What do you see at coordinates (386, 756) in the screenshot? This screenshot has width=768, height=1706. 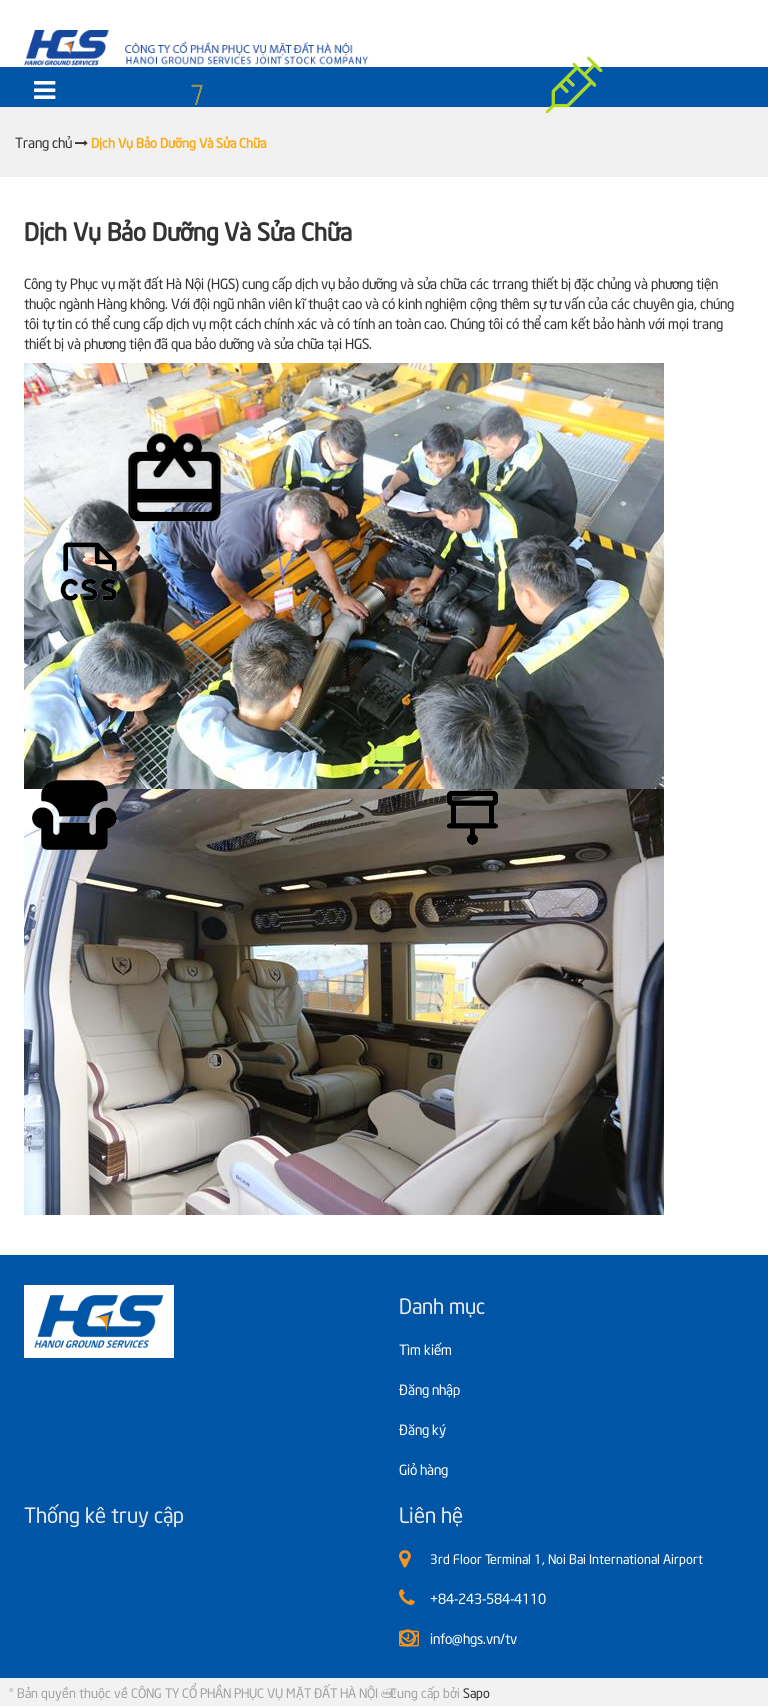 I see `view your shopping cart` at bounding box center [386, 756].